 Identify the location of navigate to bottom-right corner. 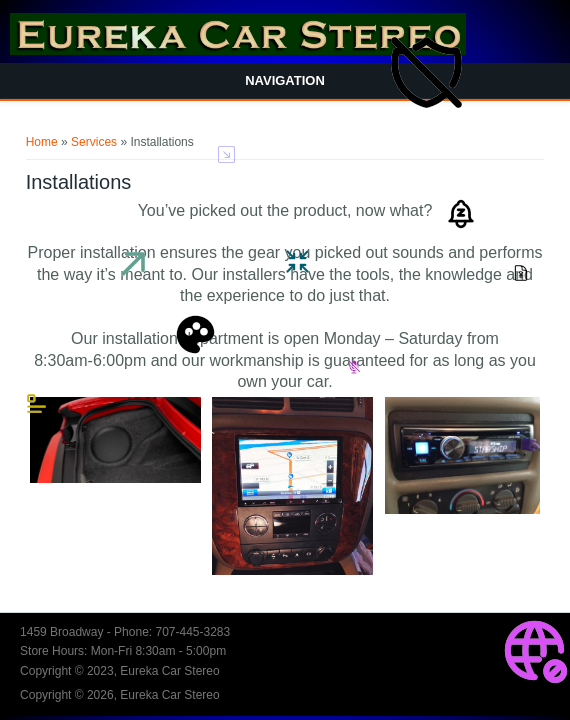
(226, 154).